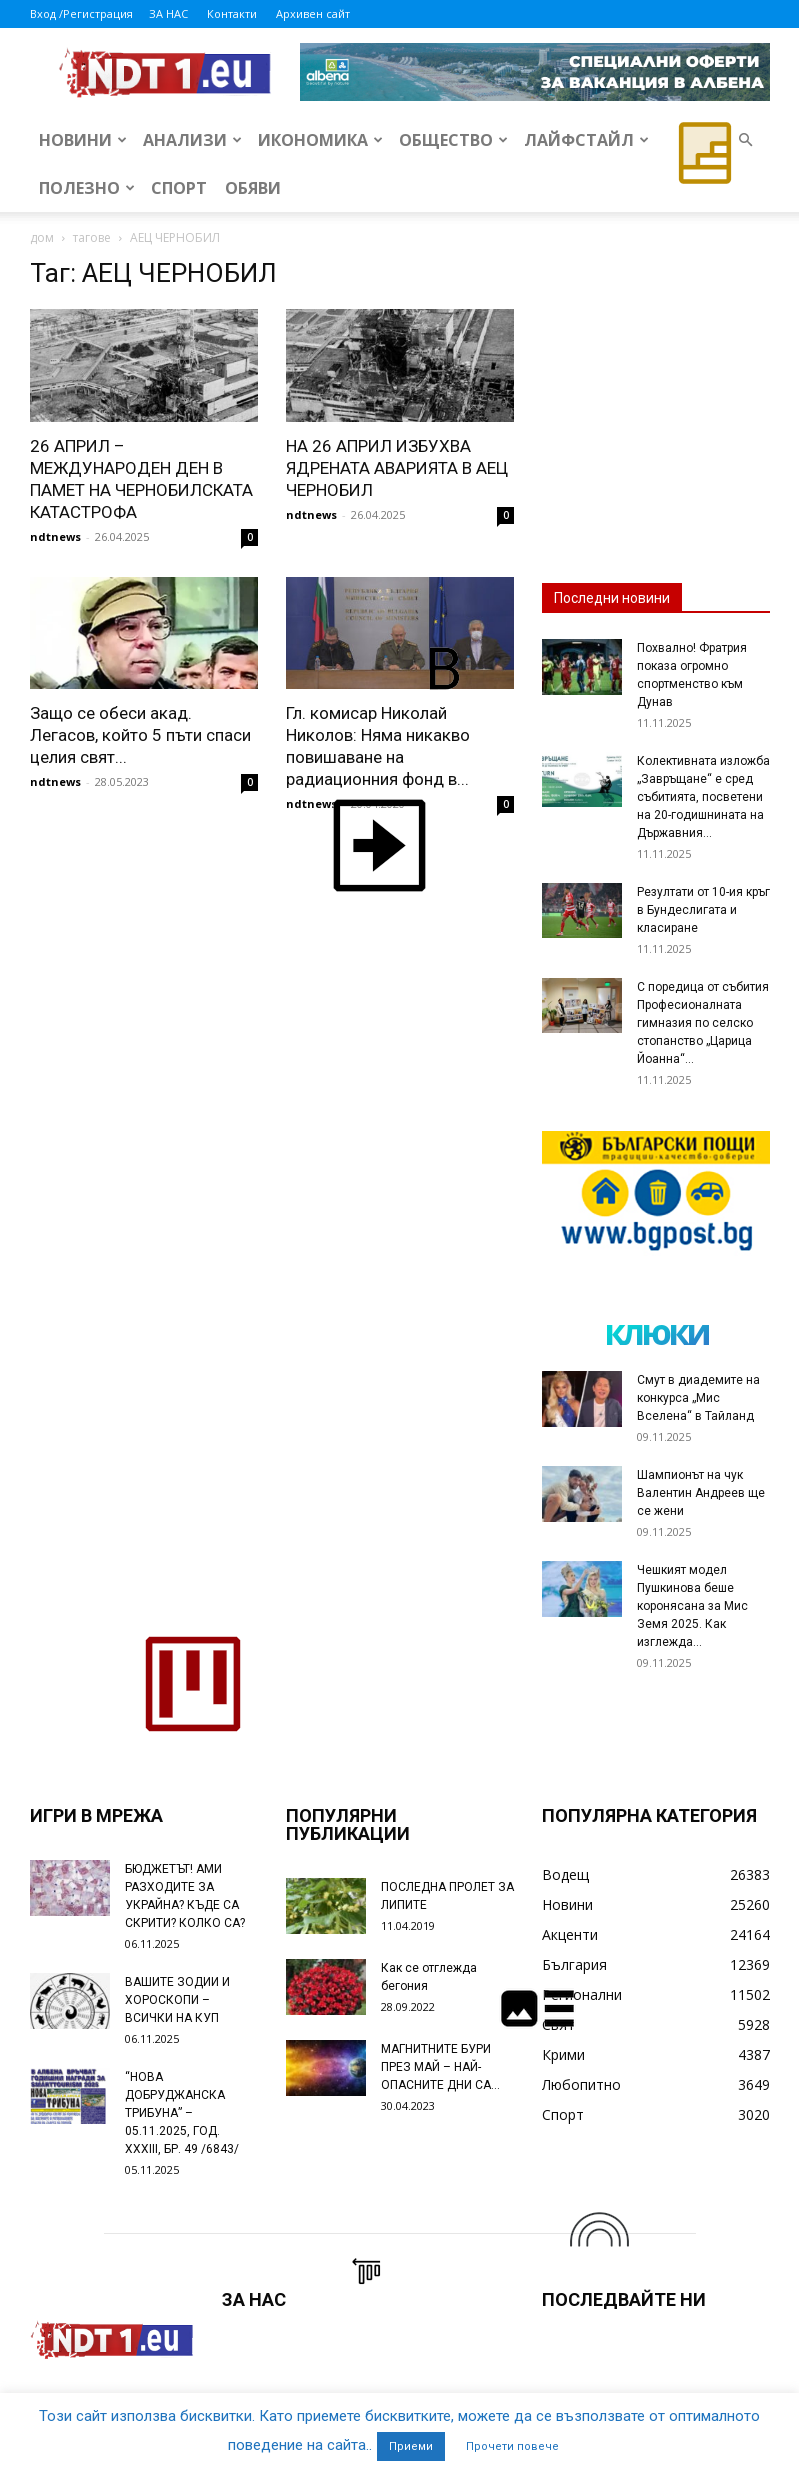 The image size is (799, 2473). I want to click on view article or media with thumbnail preview, so click(537, 2008).